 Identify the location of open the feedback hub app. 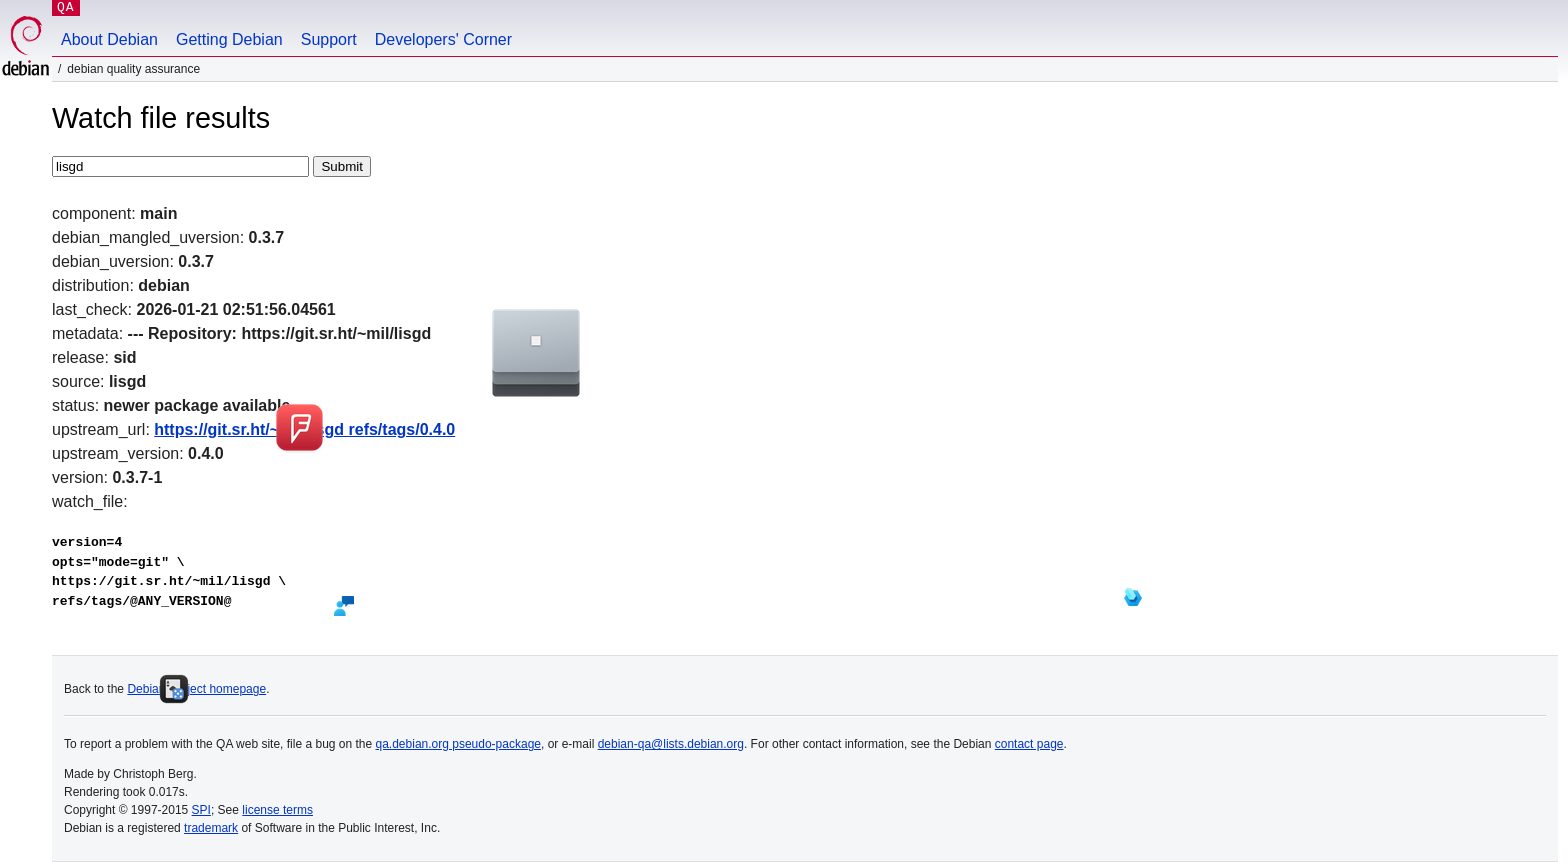
(344, 606).